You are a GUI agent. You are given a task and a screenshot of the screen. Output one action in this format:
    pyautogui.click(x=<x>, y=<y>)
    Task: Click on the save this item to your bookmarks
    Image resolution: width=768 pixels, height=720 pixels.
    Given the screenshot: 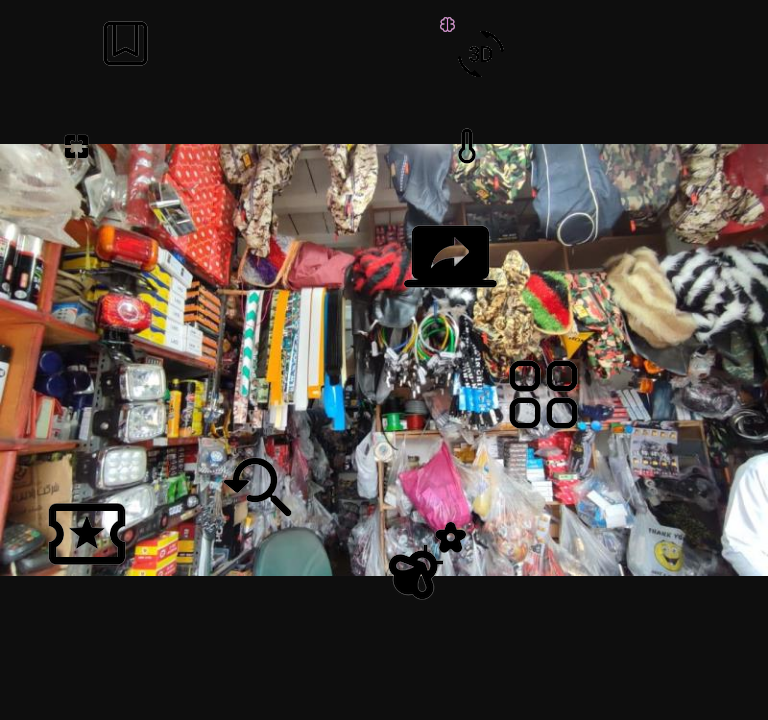 What is the action you would take?
    pyautogui.click(x=125, y=43)
    